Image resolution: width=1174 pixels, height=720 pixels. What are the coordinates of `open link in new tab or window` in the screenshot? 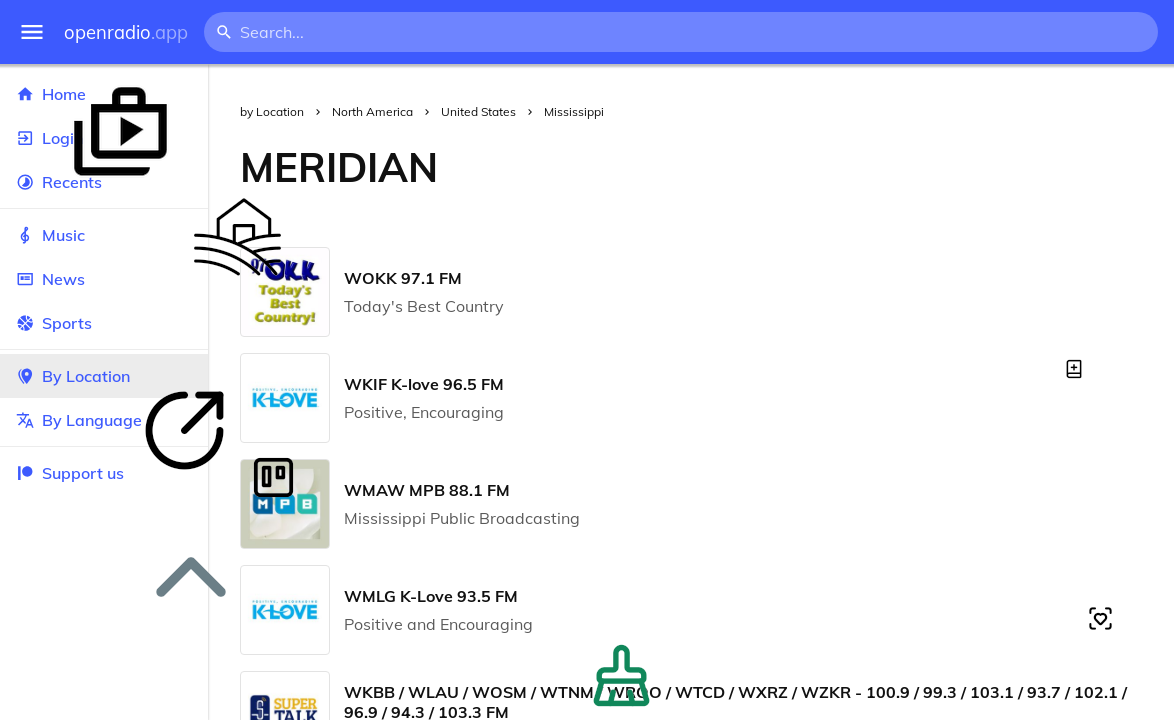 It's located at (184, 430).